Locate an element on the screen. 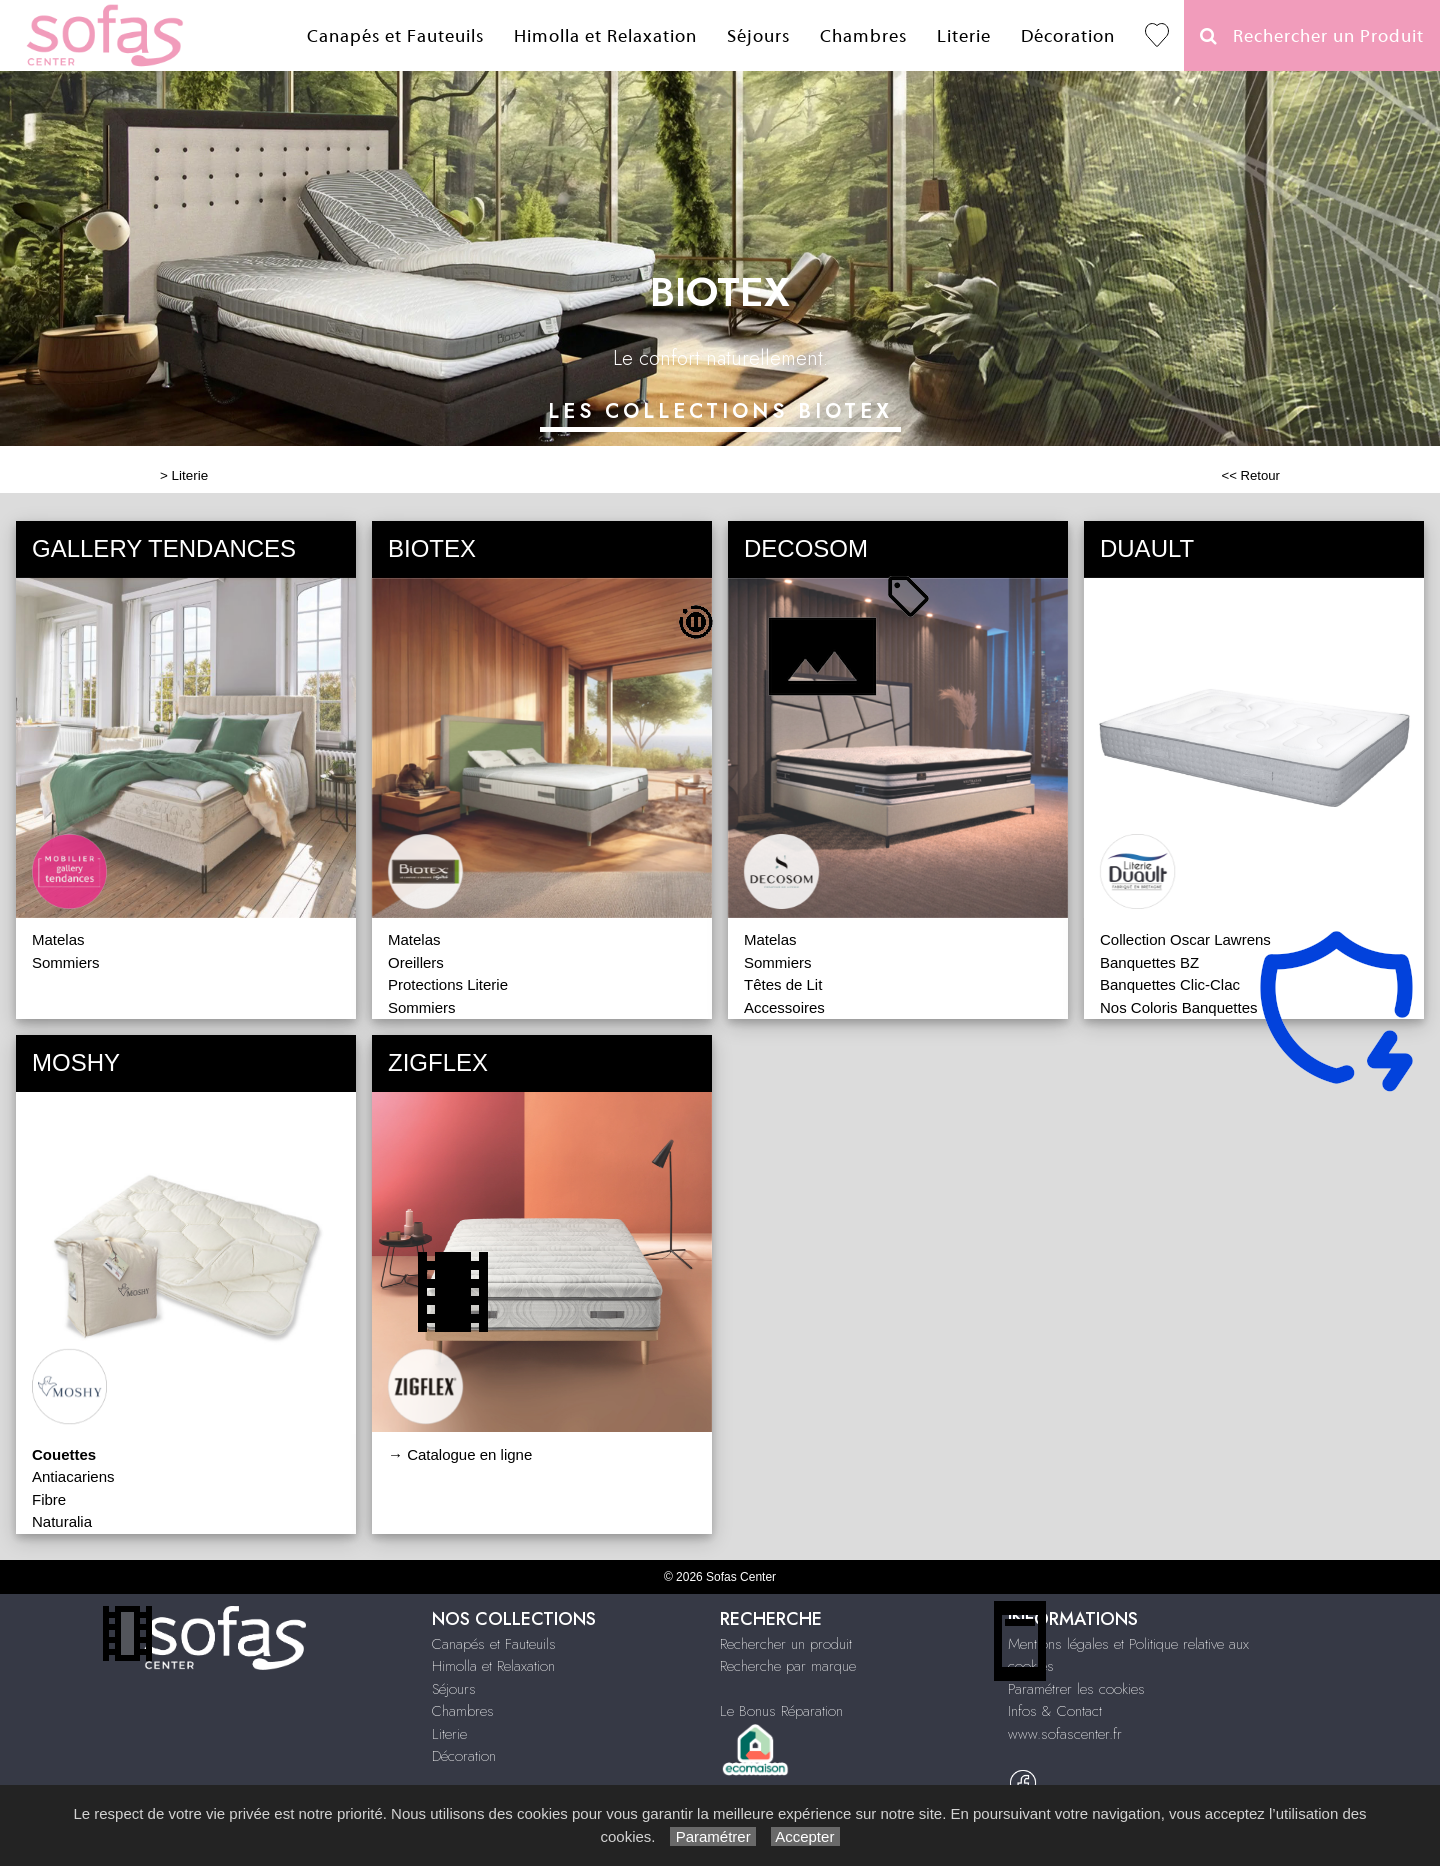 This screenshot has height=1866, width=1440. pause motion photo playback is located at coordinates (696, 622).